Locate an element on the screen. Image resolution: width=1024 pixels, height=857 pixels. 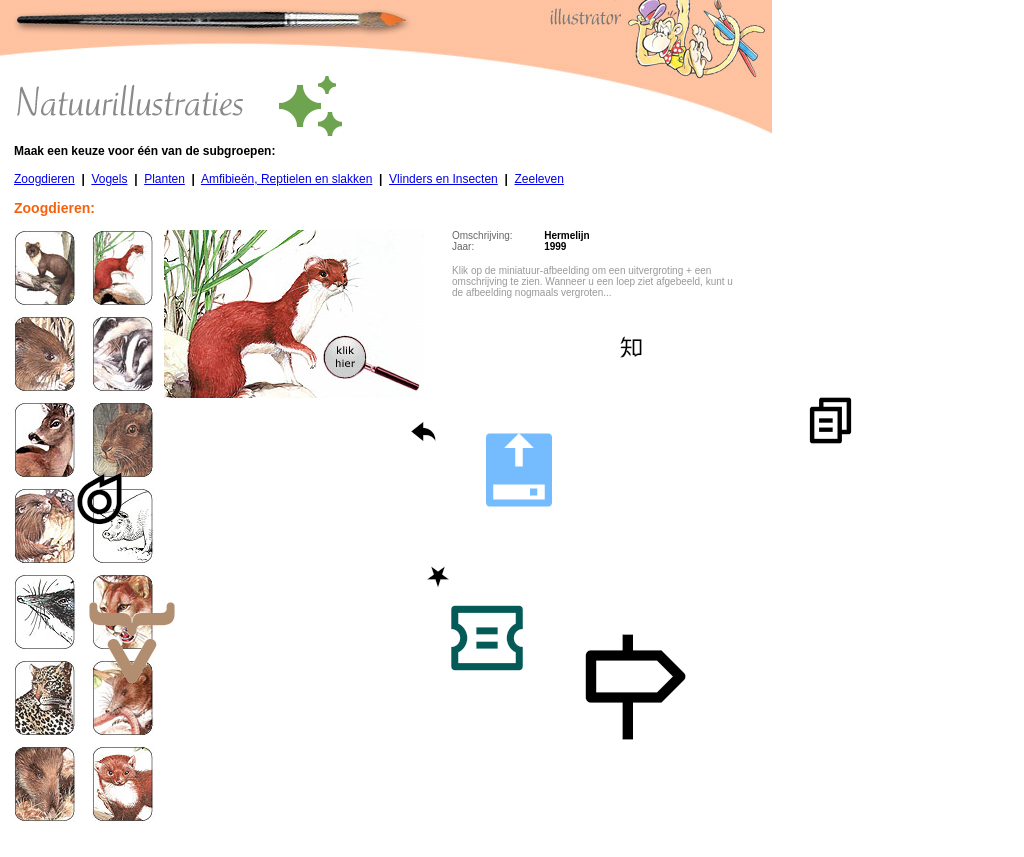
open zhihu app is located at coordinates (631, 347).